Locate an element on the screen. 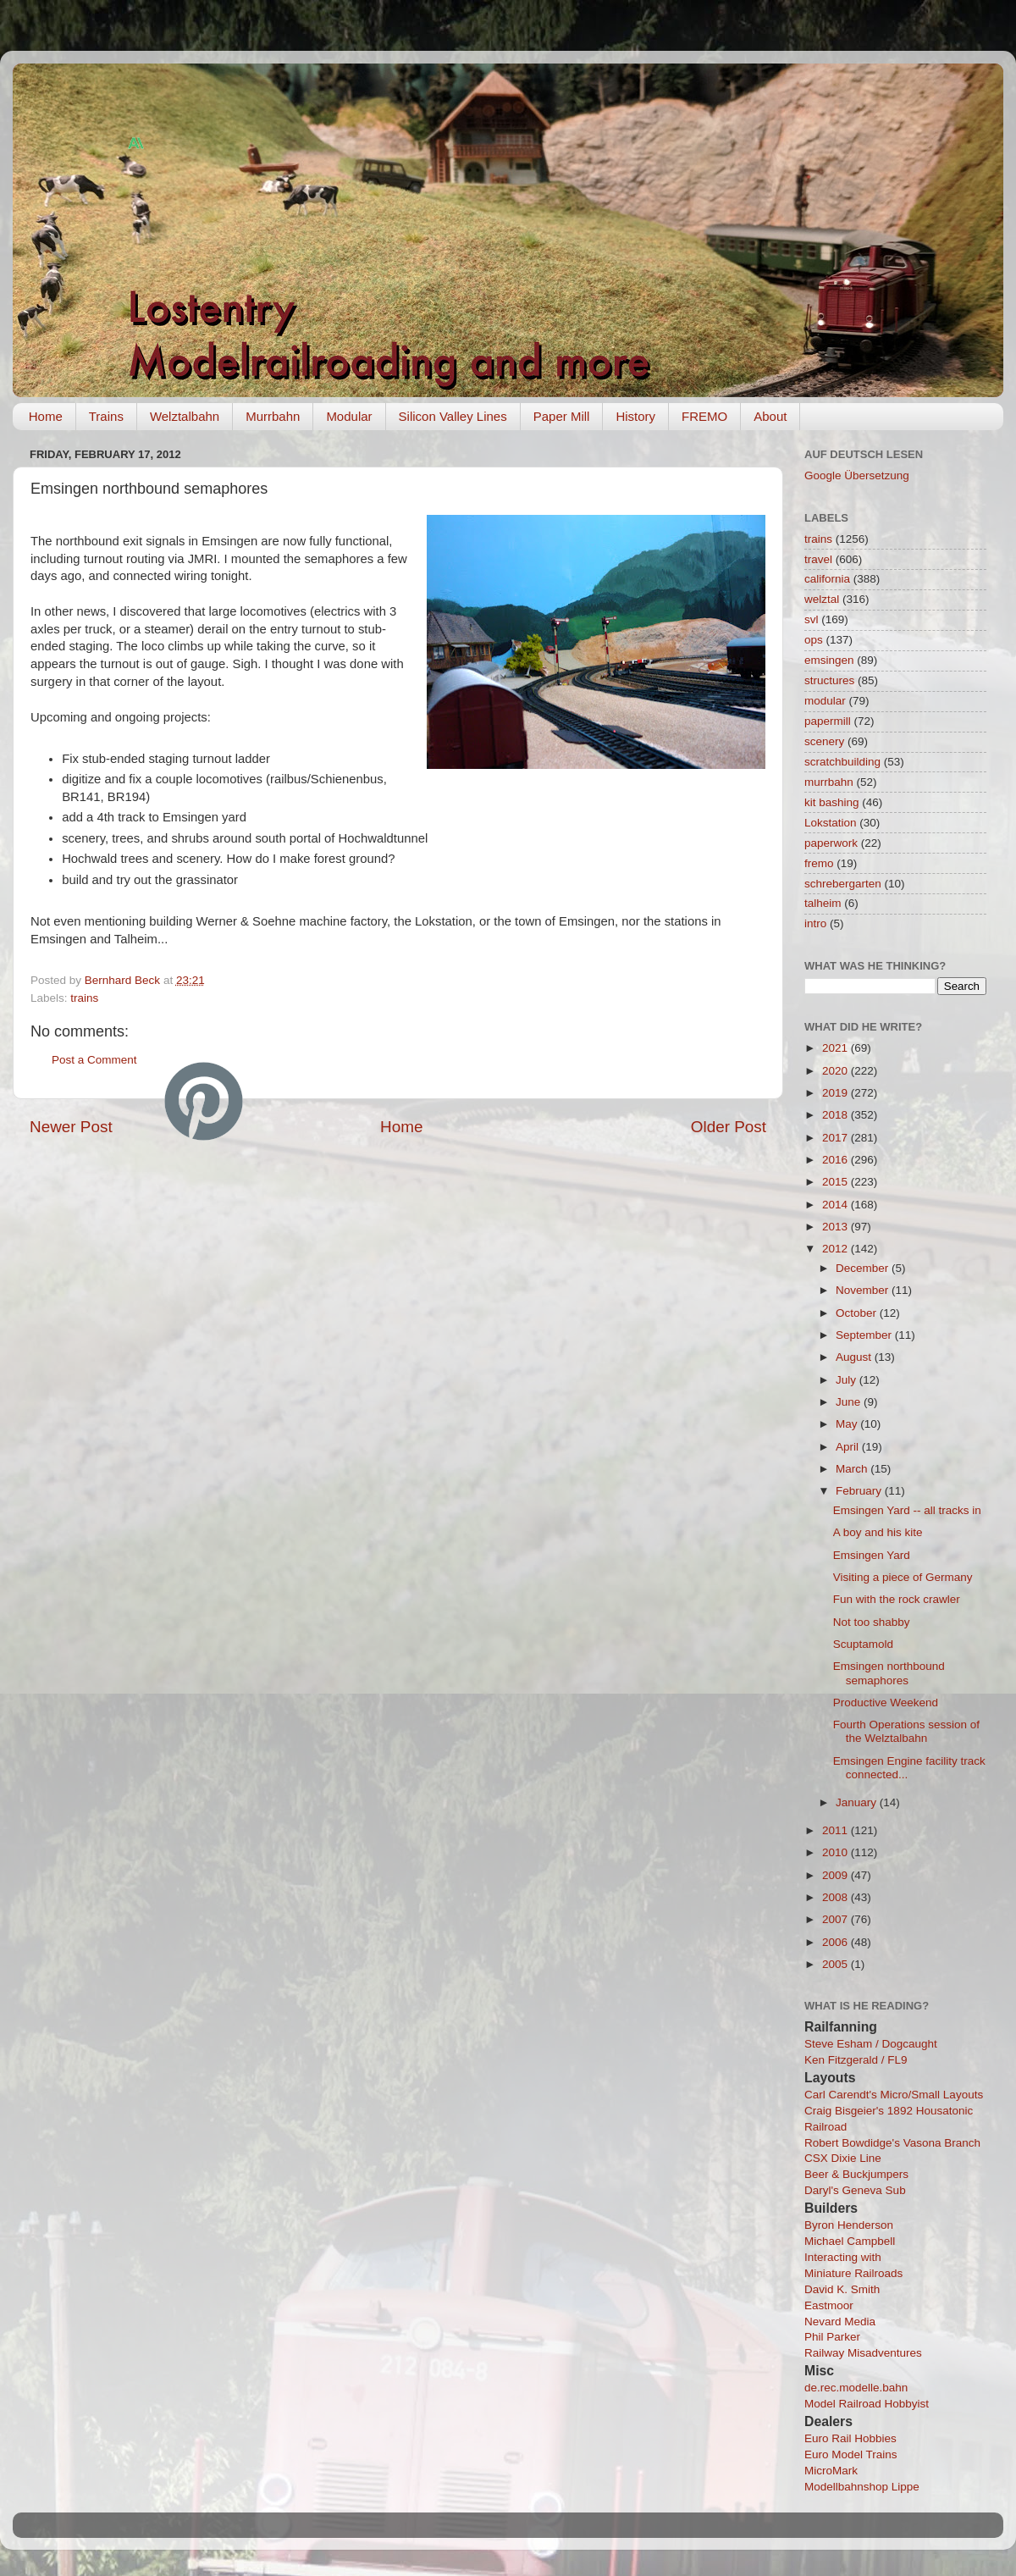 This screenshot has height=2576, width=1016. open the Pinterest app is located at coordinates (203, 1101).